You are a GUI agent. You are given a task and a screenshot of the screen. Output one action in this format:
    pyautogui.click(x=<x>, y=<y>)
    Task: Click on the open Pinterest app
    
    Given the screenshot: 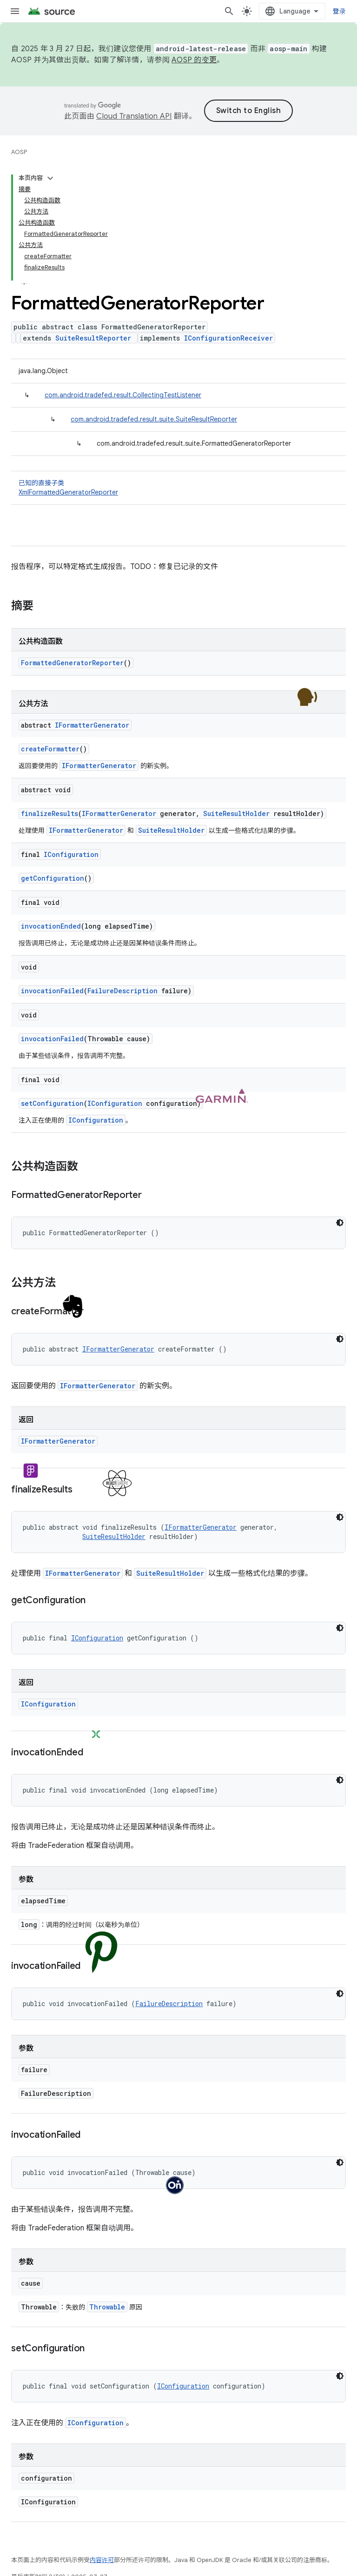 What is the action you would take?
    pyautogui.click(x=101, y=1952)
    